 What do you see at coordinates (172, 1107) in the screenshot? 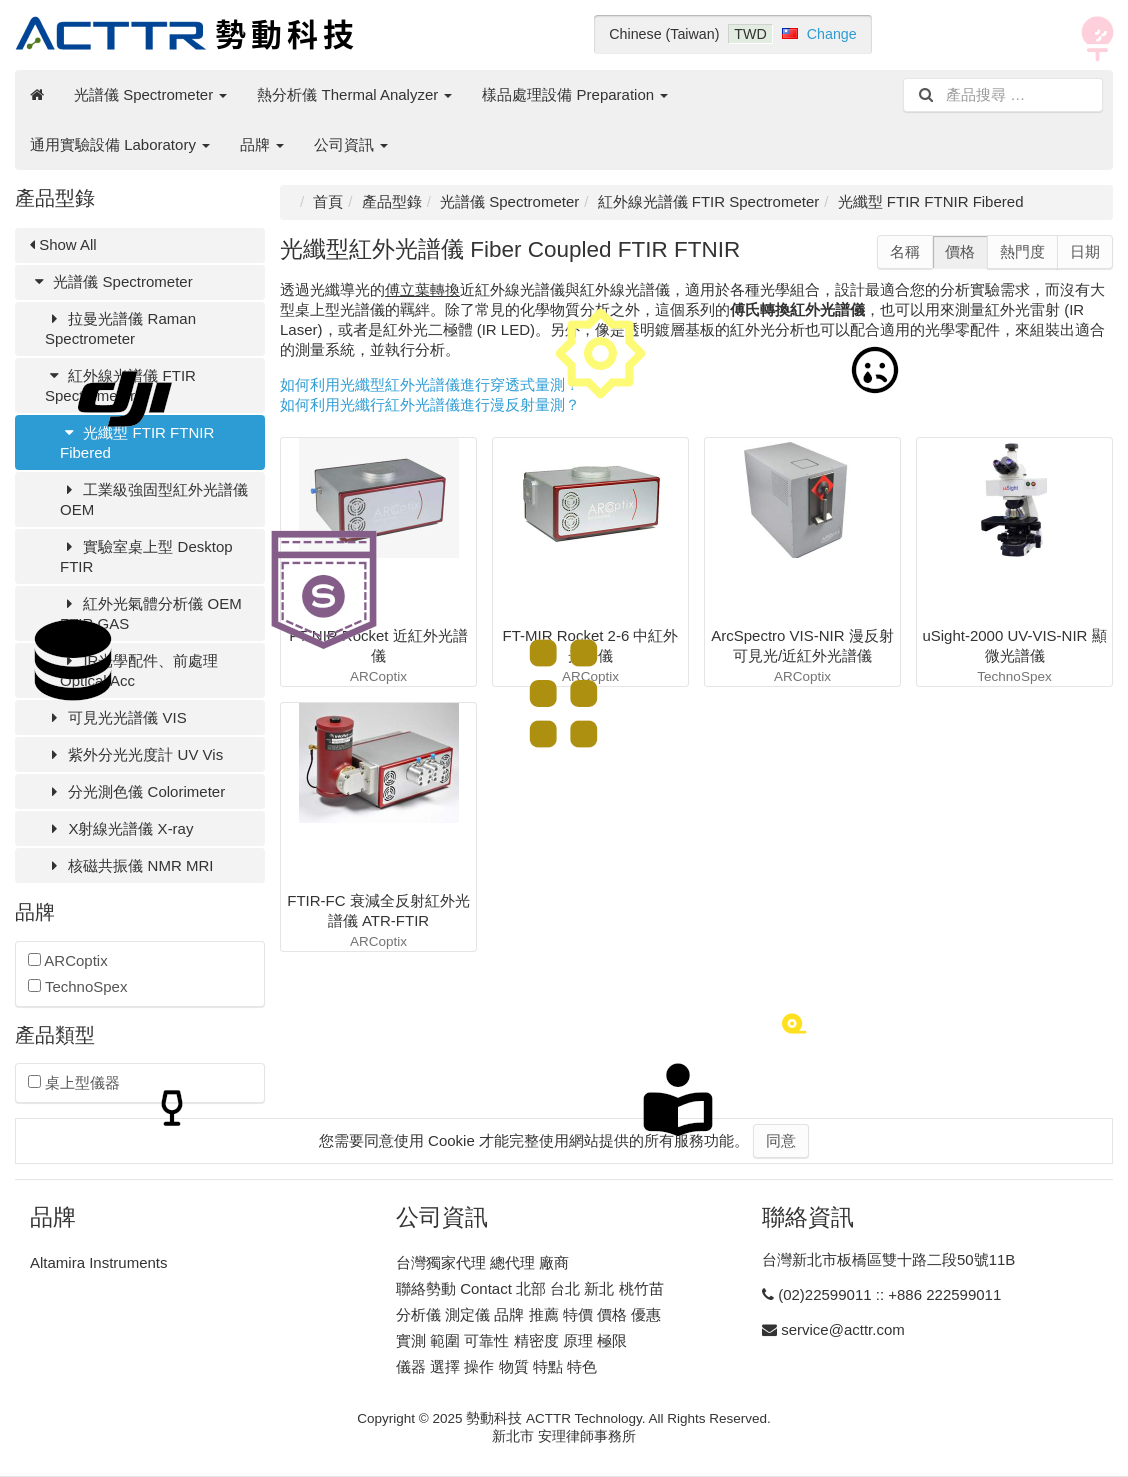
I see `browse wine or beverage options` at bounding box center [172, 1107].